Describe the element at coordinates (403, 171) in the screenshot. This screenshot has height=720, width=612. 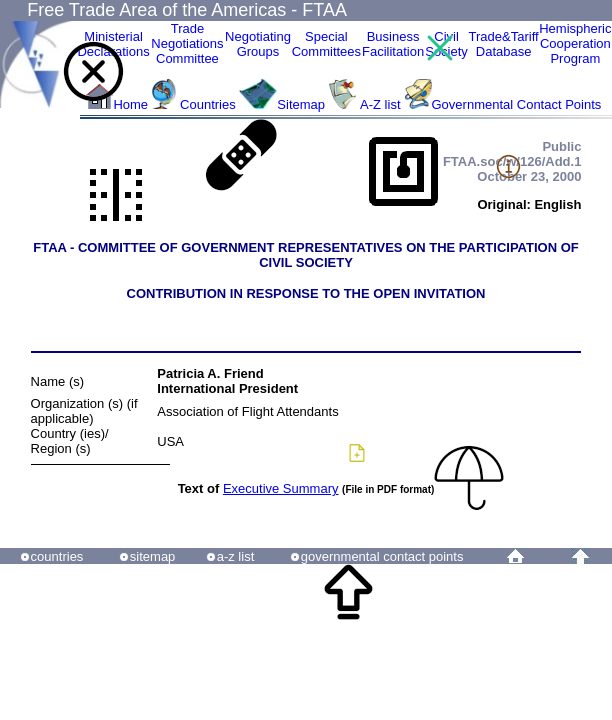
I see `enable NFC for contactless payments or transfers` at that location.